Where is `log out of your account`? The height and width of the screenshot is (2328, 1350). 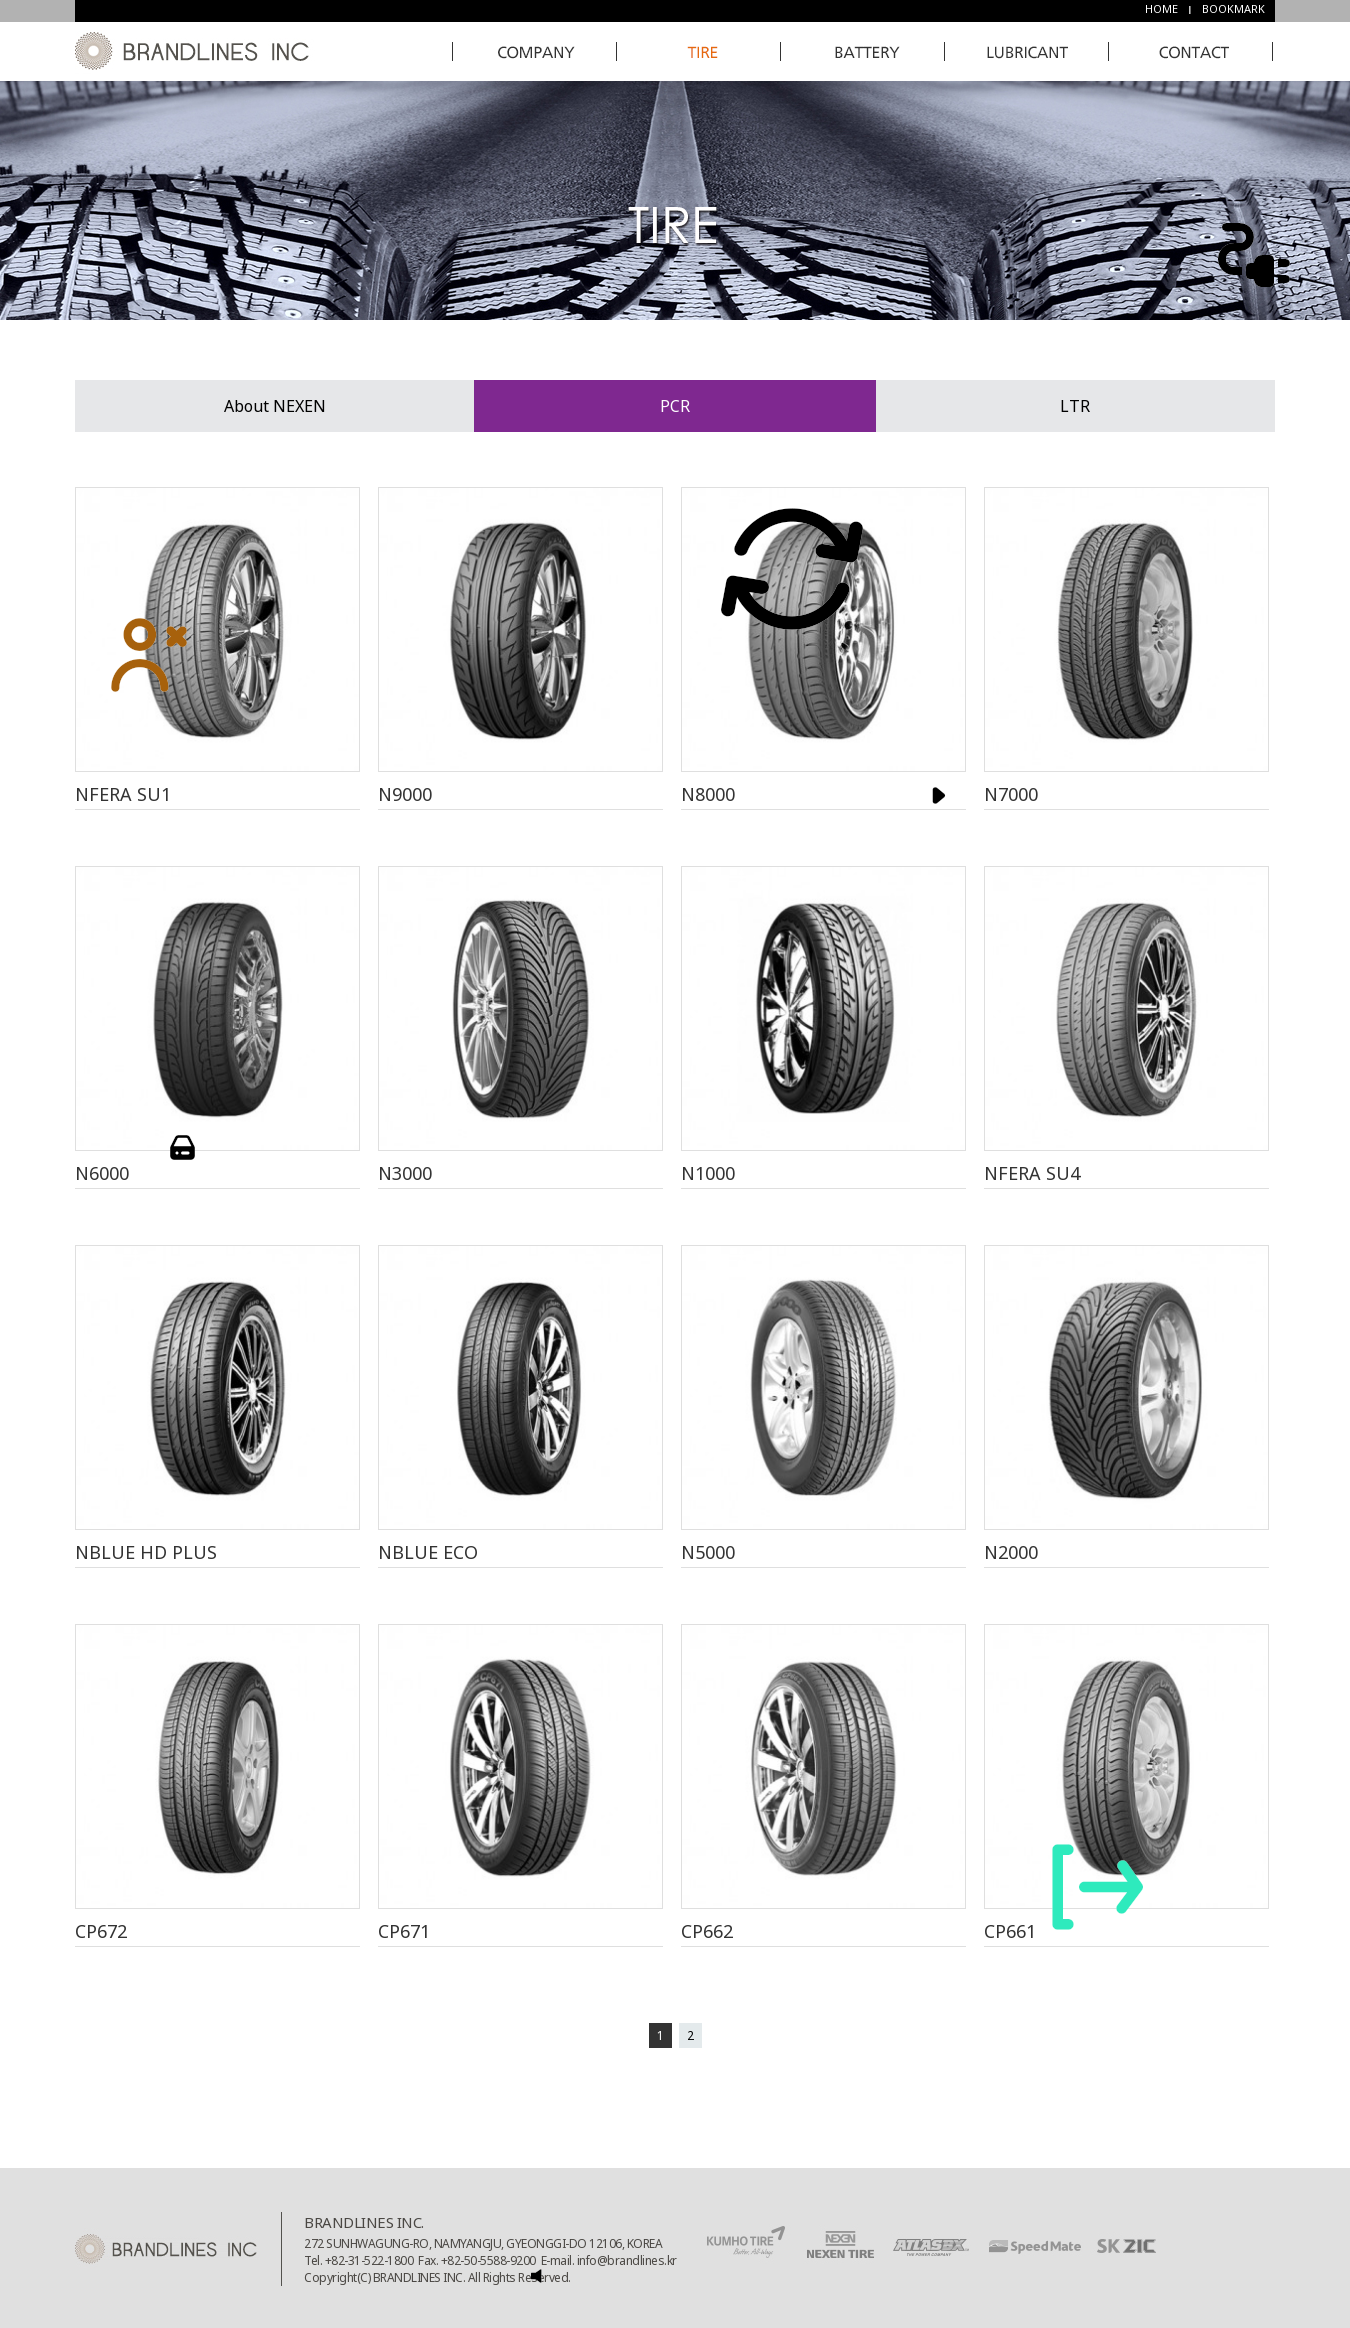
log out of your account is located at coordinates (1095, 1887).